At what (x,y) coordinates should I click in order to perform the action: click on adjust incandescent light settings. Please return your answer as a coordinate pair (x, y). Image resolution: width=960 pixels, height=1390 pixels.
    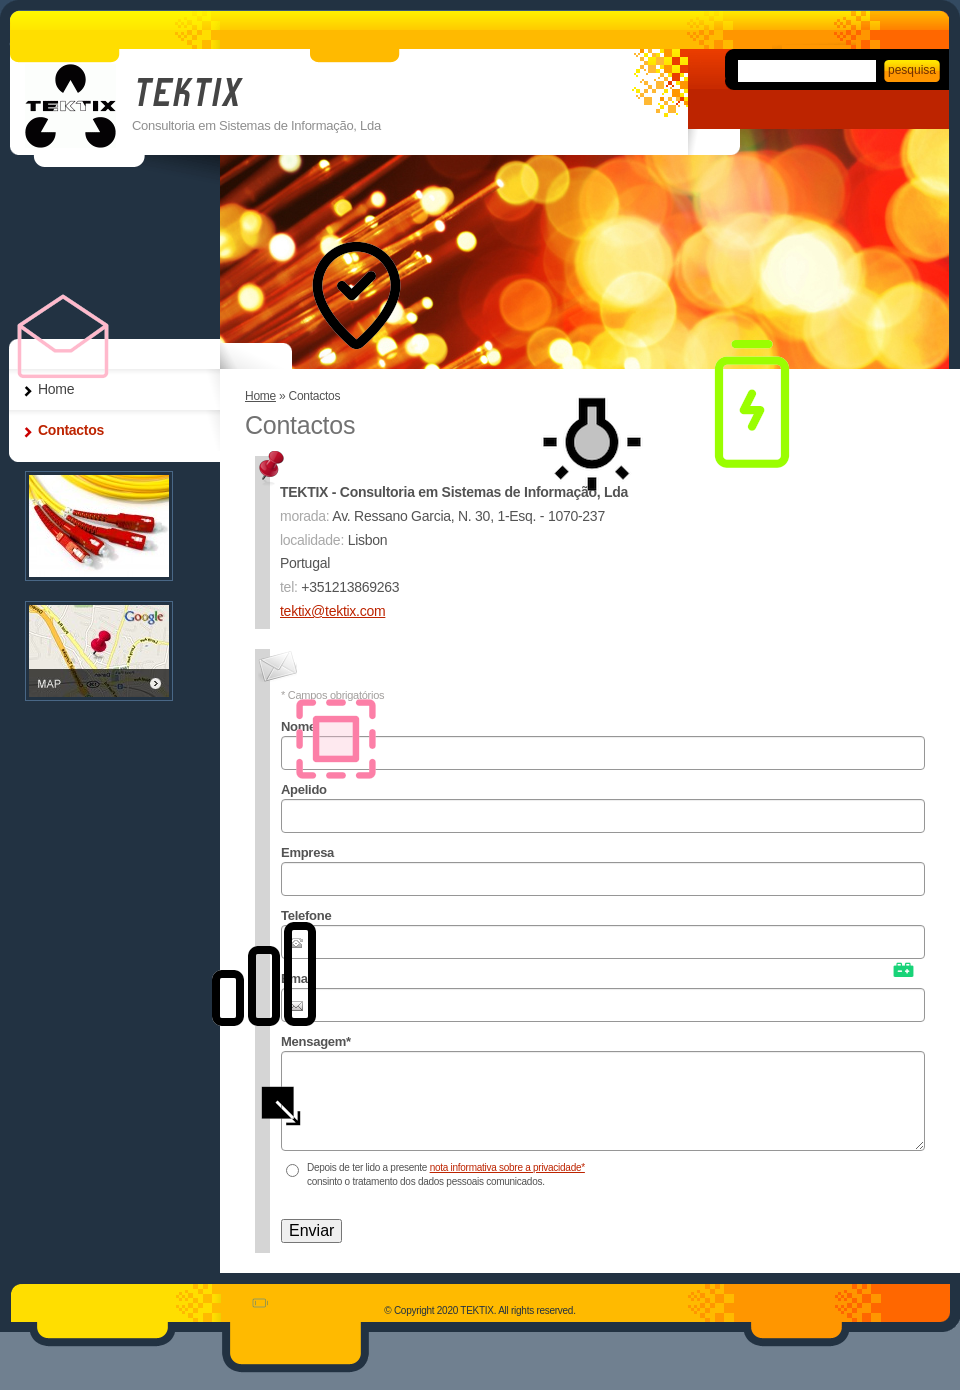
    Looking at the image, I should click on (592, 442).